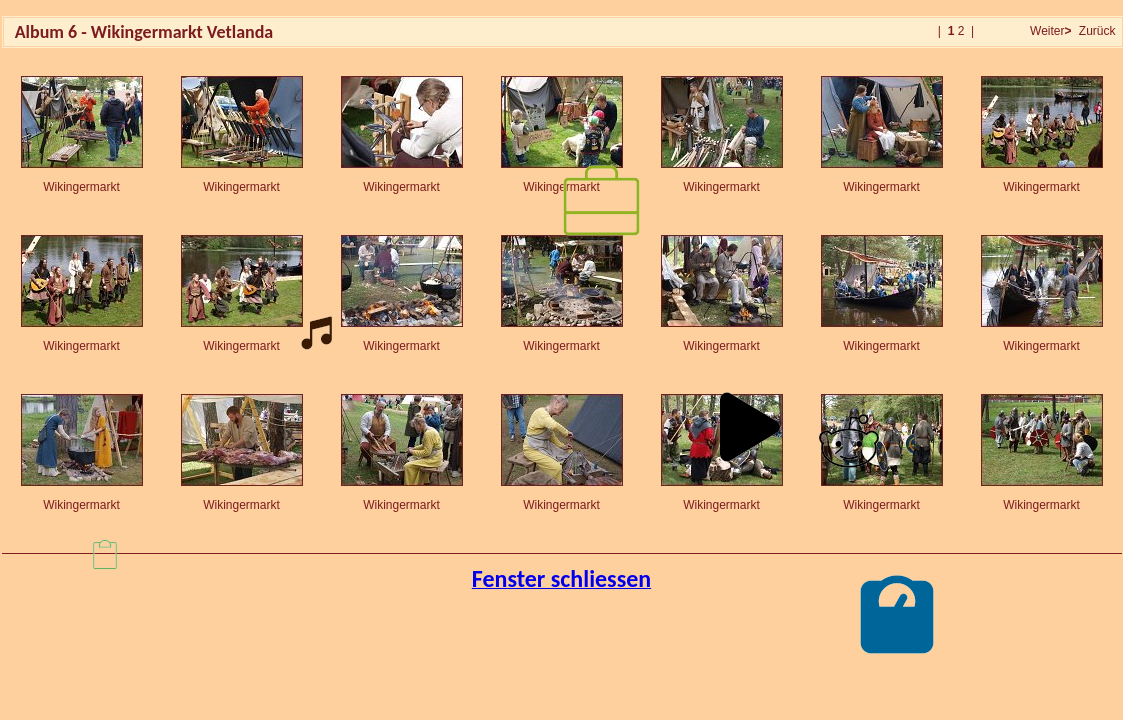  I want to click on open the Reddit app, so click(849, 444).